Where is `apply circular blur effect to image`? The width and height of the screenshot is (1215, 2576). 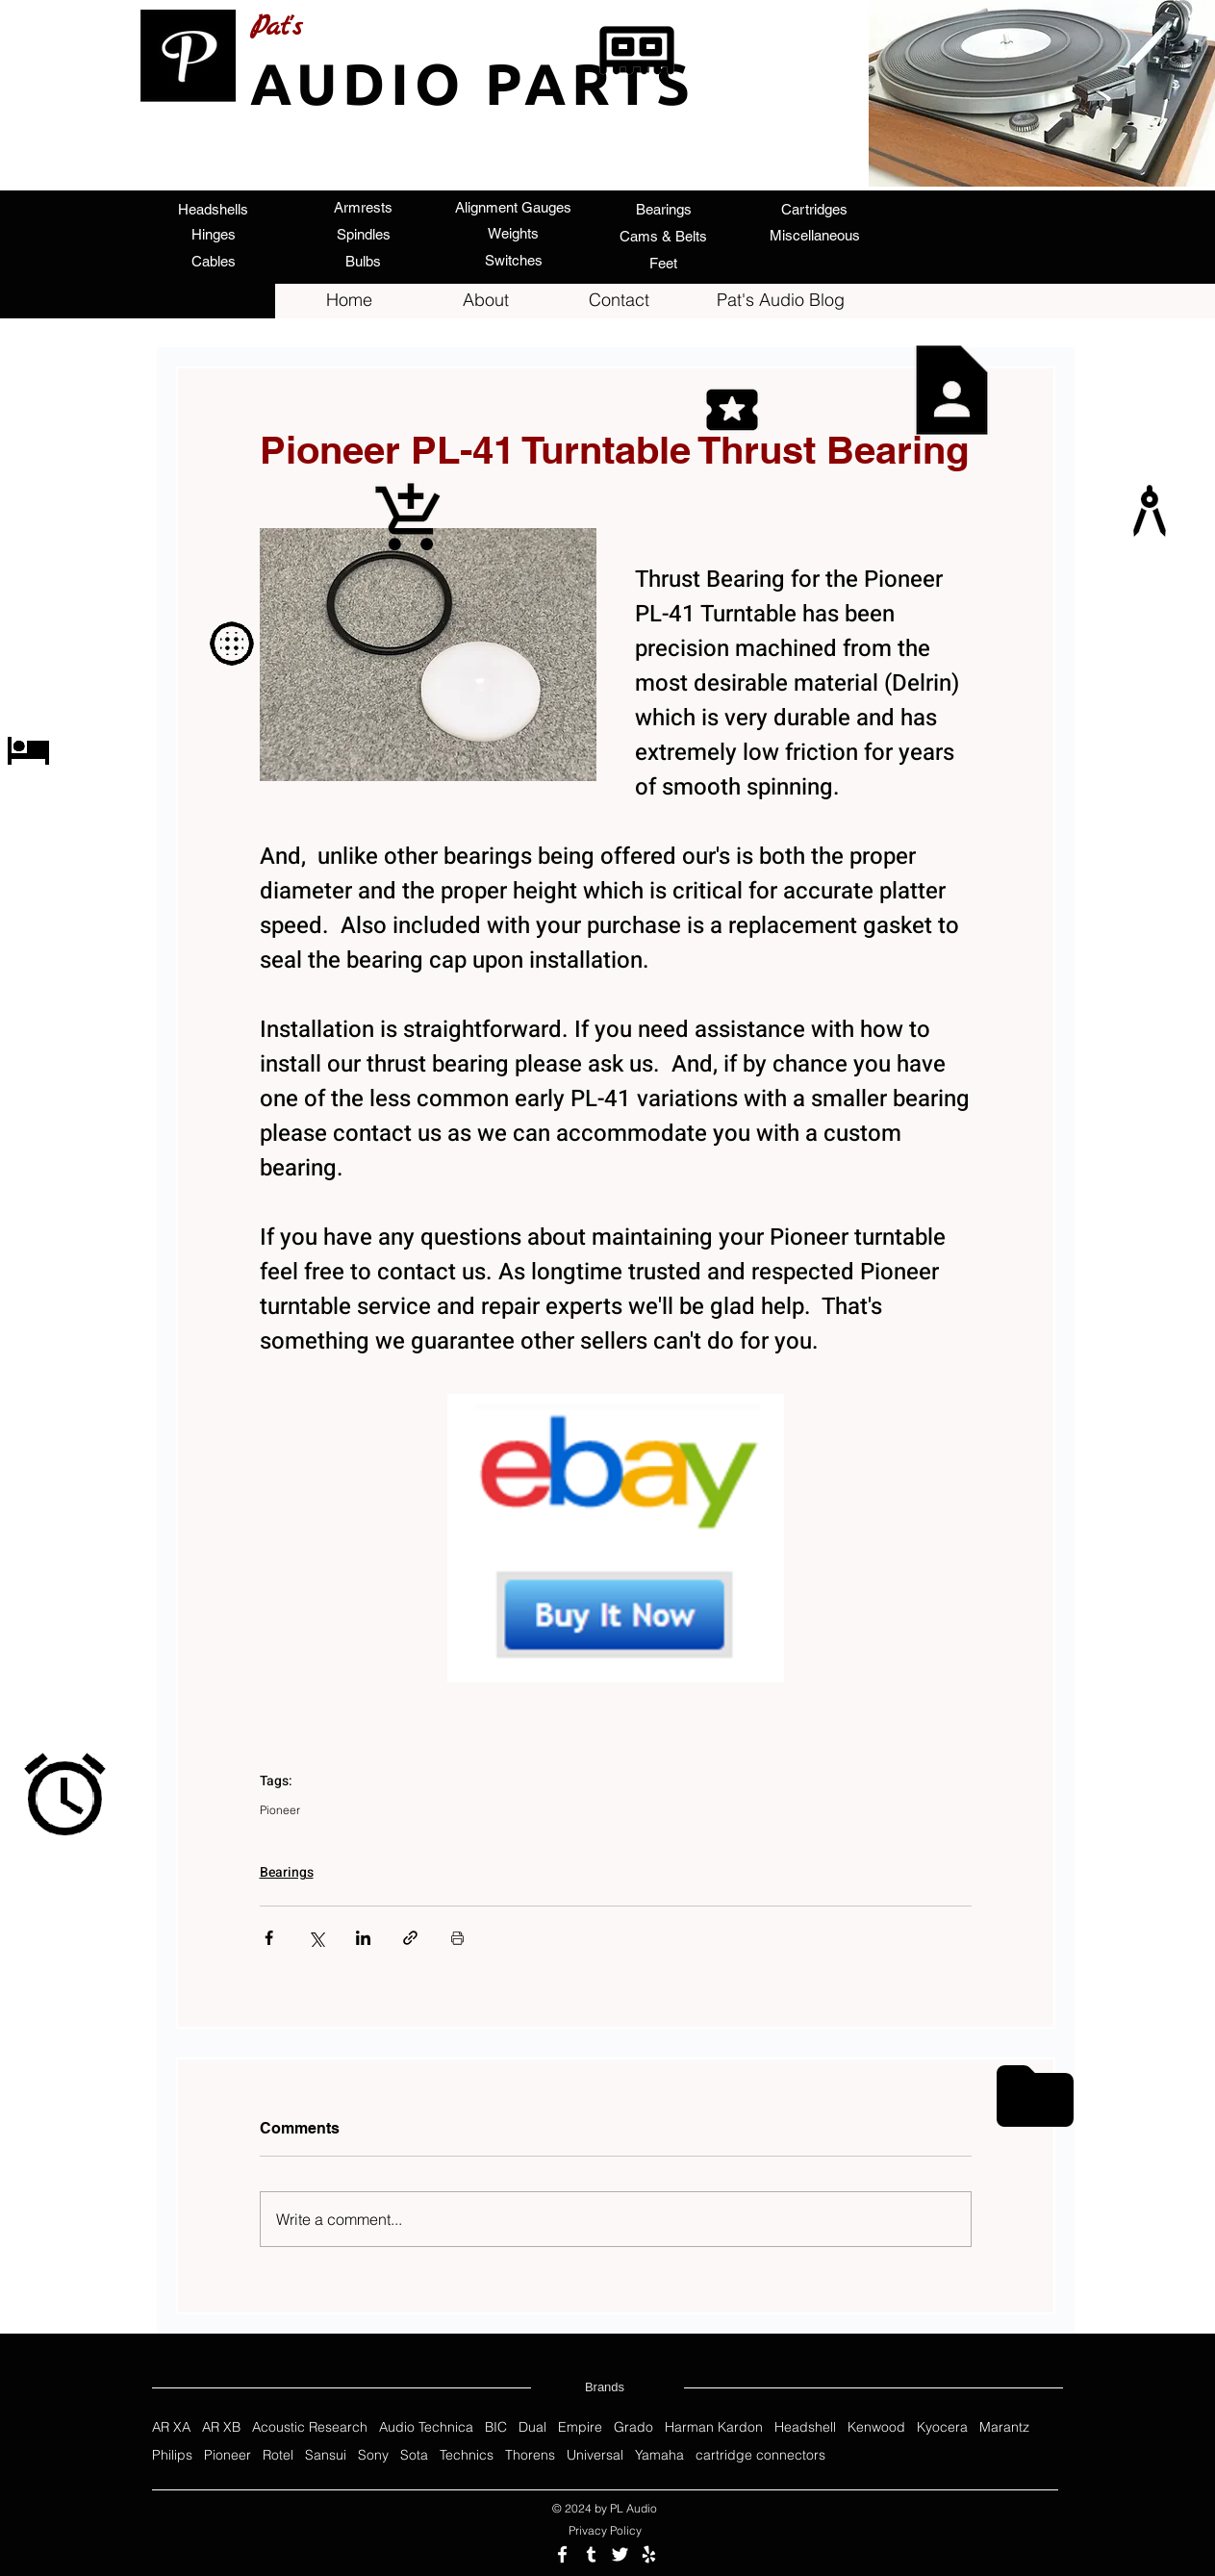
apply circular blur effect to image is located at coordinates (232, 644).